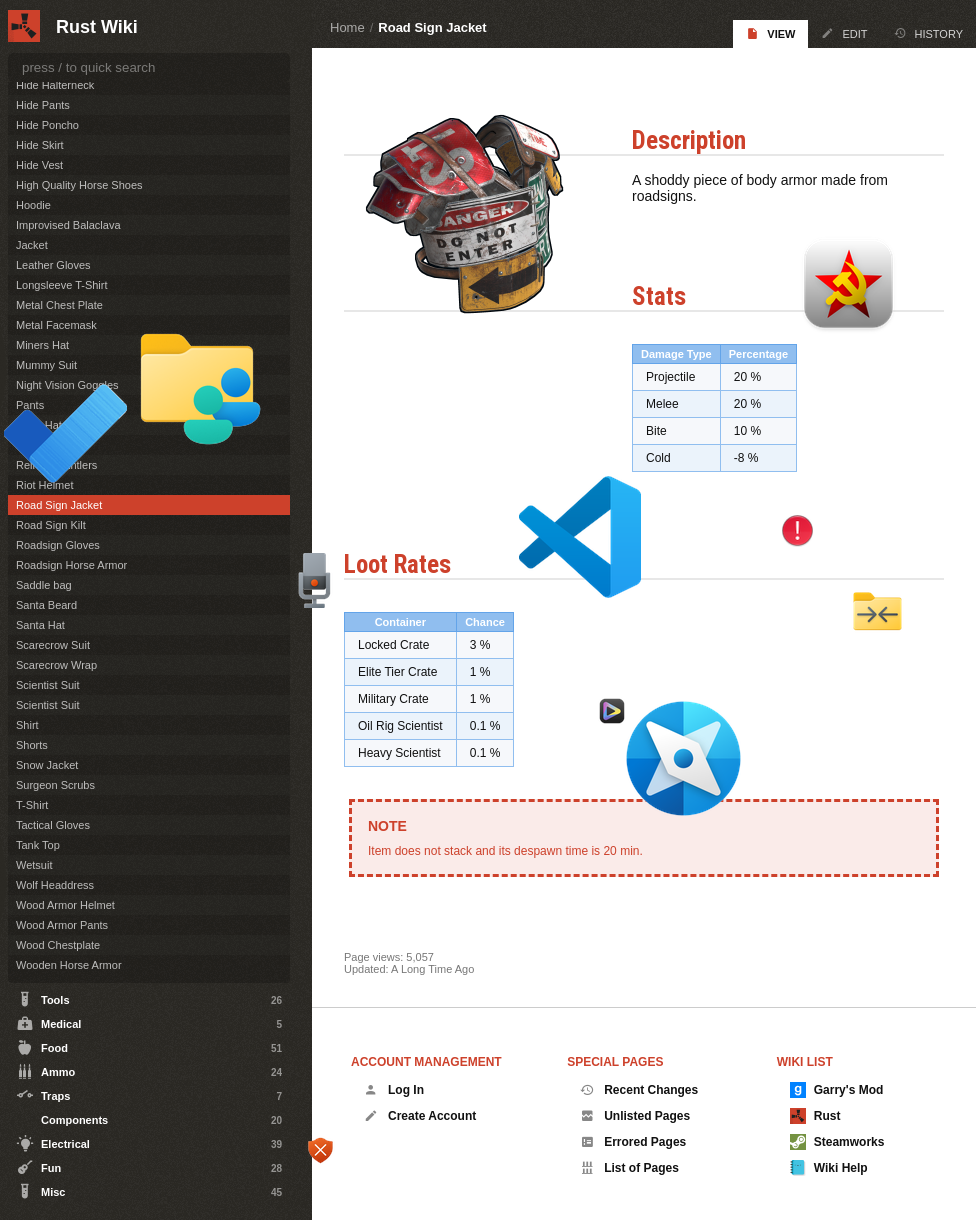 The height and width of the screenshot is (1220, 976). I want to click on open visual studio code application, so click(580, 537).